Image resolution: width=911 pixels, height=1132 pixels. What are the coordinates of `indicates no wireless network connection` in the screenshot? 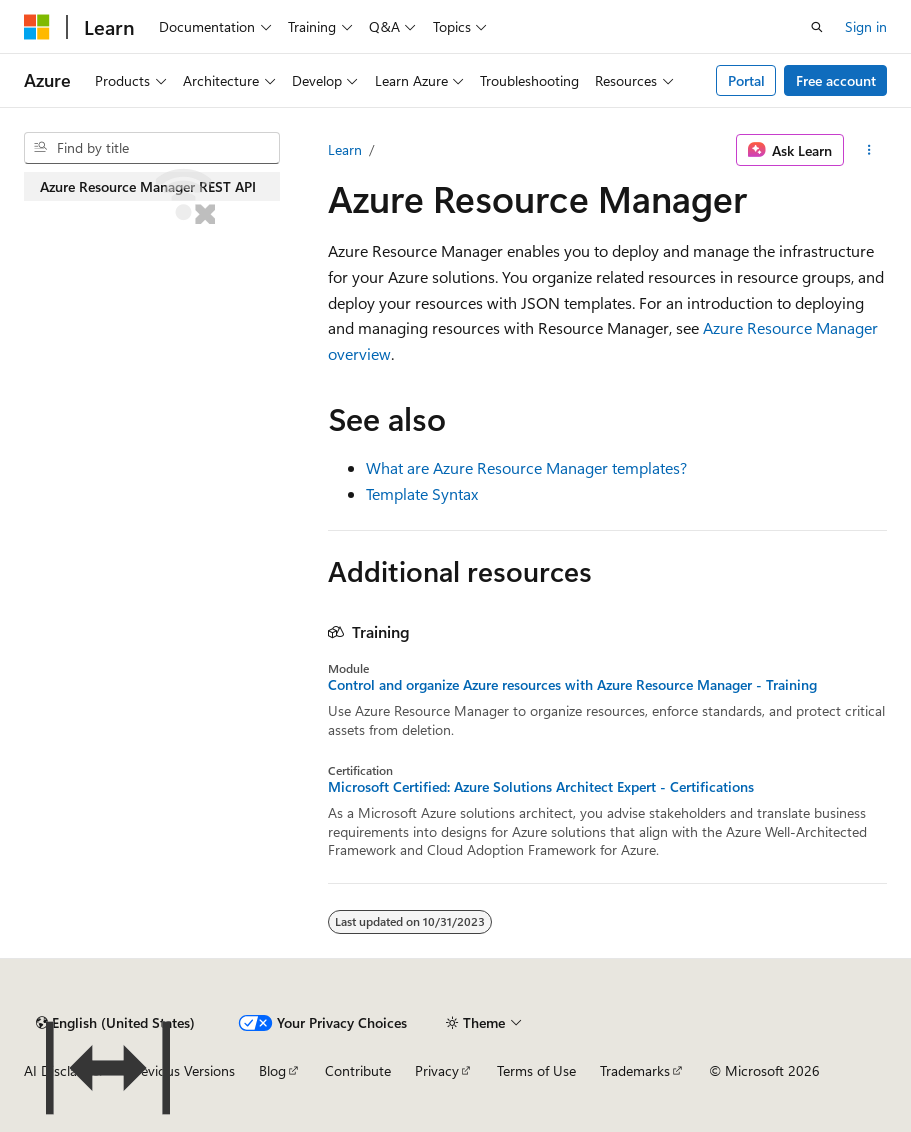 It's located at (183, 192).